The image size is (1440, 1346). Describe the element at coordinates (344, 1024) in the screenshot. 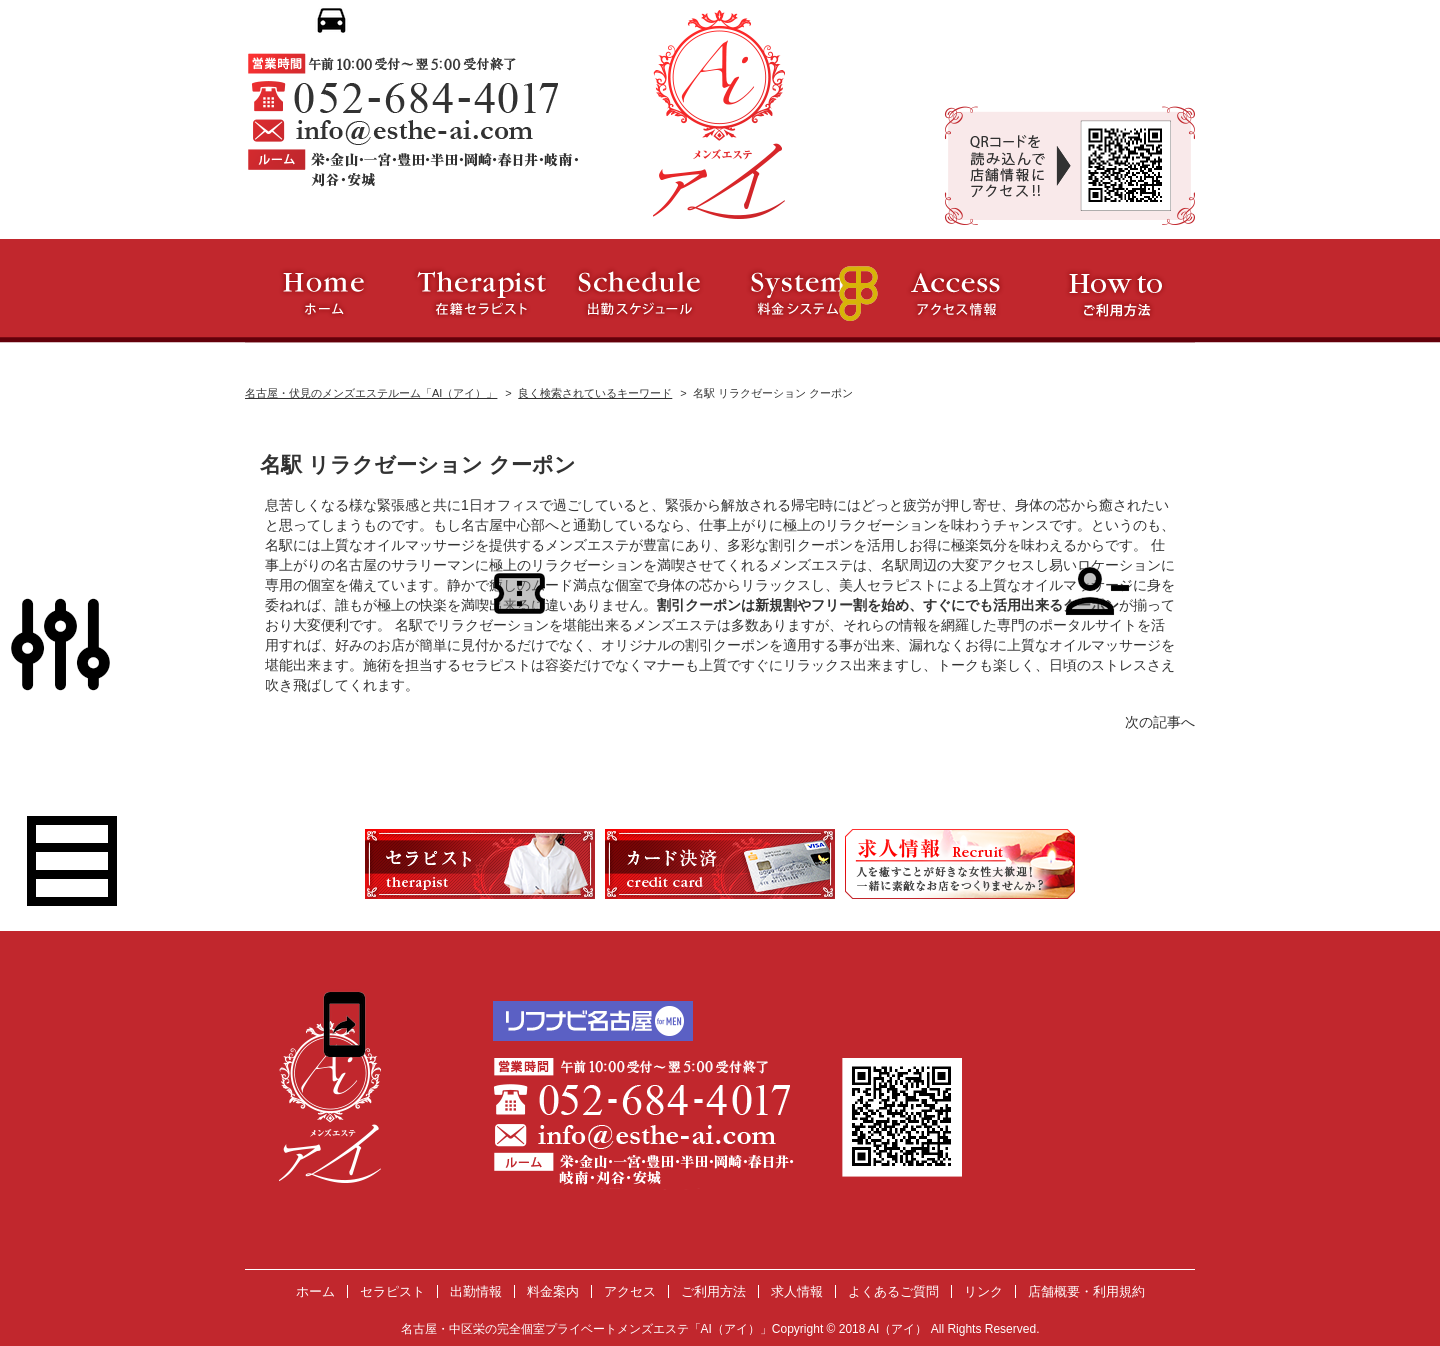

I see `share your mobile screen with others` at that location.